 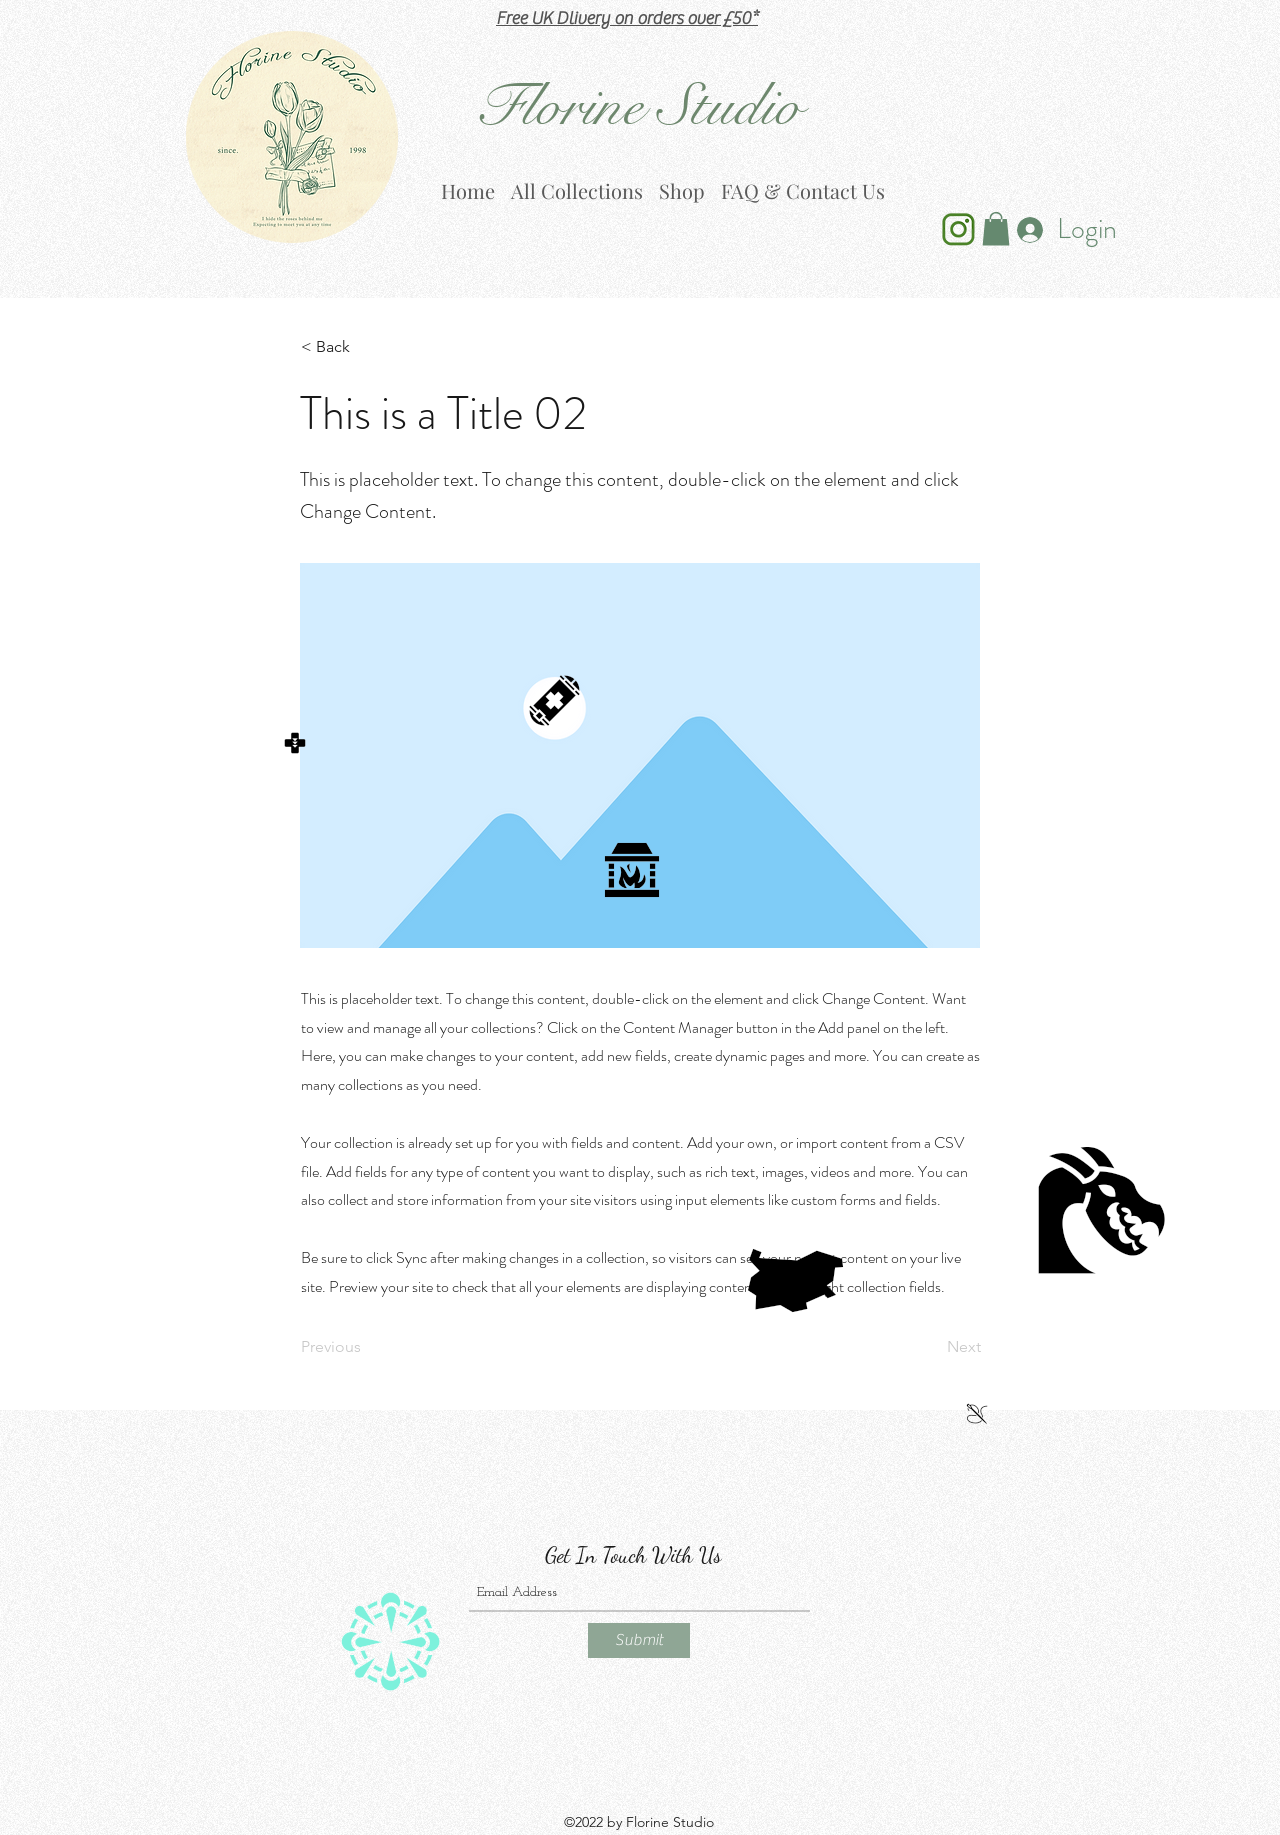 I want to click on access fireplace or heating controls, so click(x=632, y=870).